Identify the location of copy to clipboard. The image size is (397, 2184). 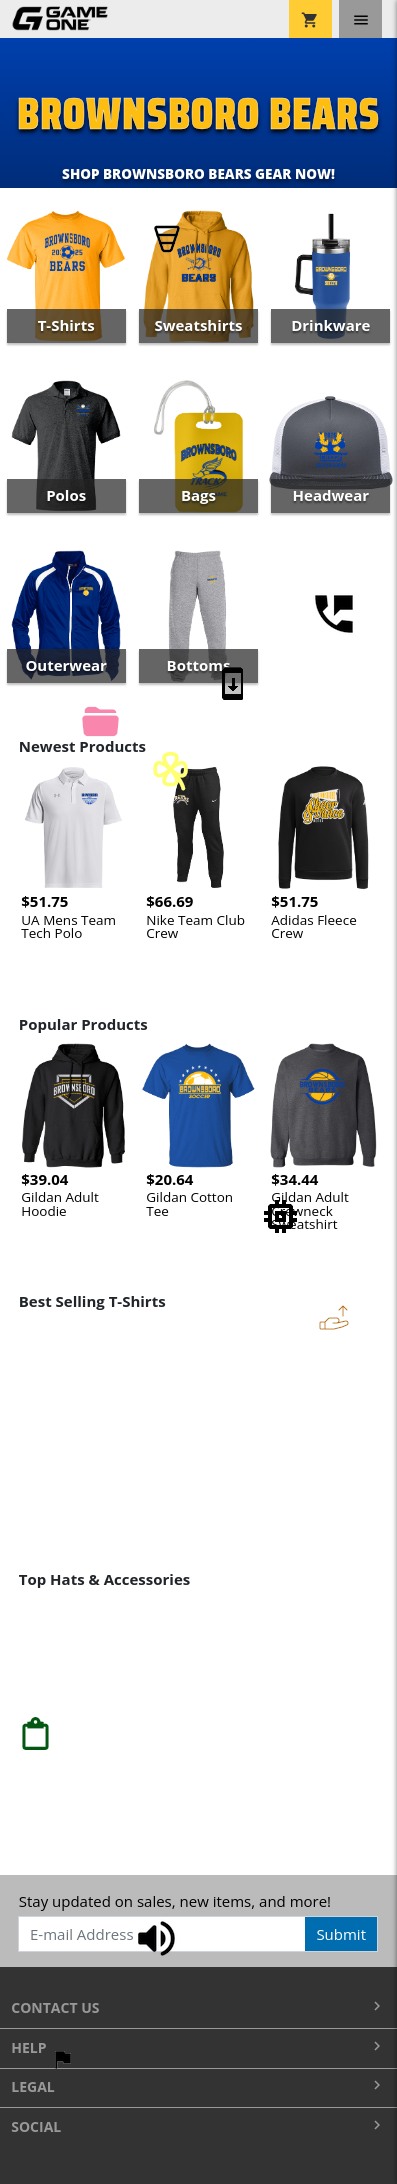
(35, 1733).